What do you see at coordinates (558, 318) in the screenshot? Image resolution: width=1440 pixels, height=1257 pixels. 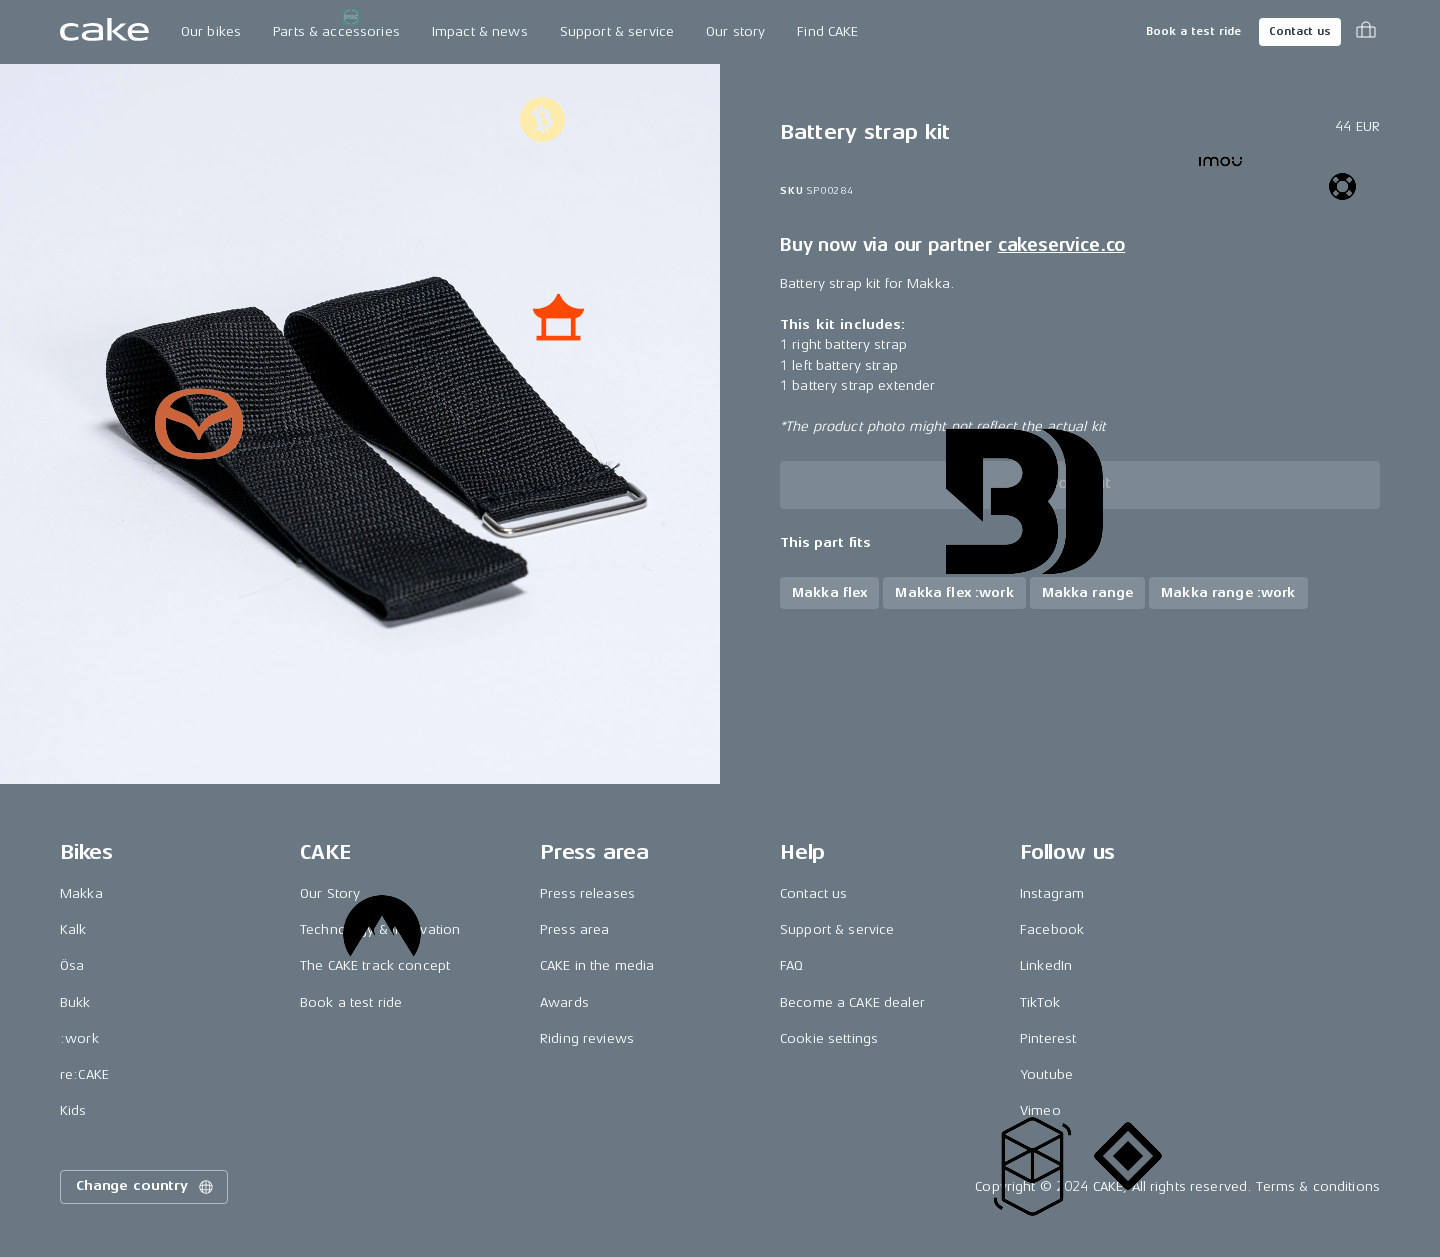 I see `access historical or cultural landmarks` at bounding box center [558, 318].